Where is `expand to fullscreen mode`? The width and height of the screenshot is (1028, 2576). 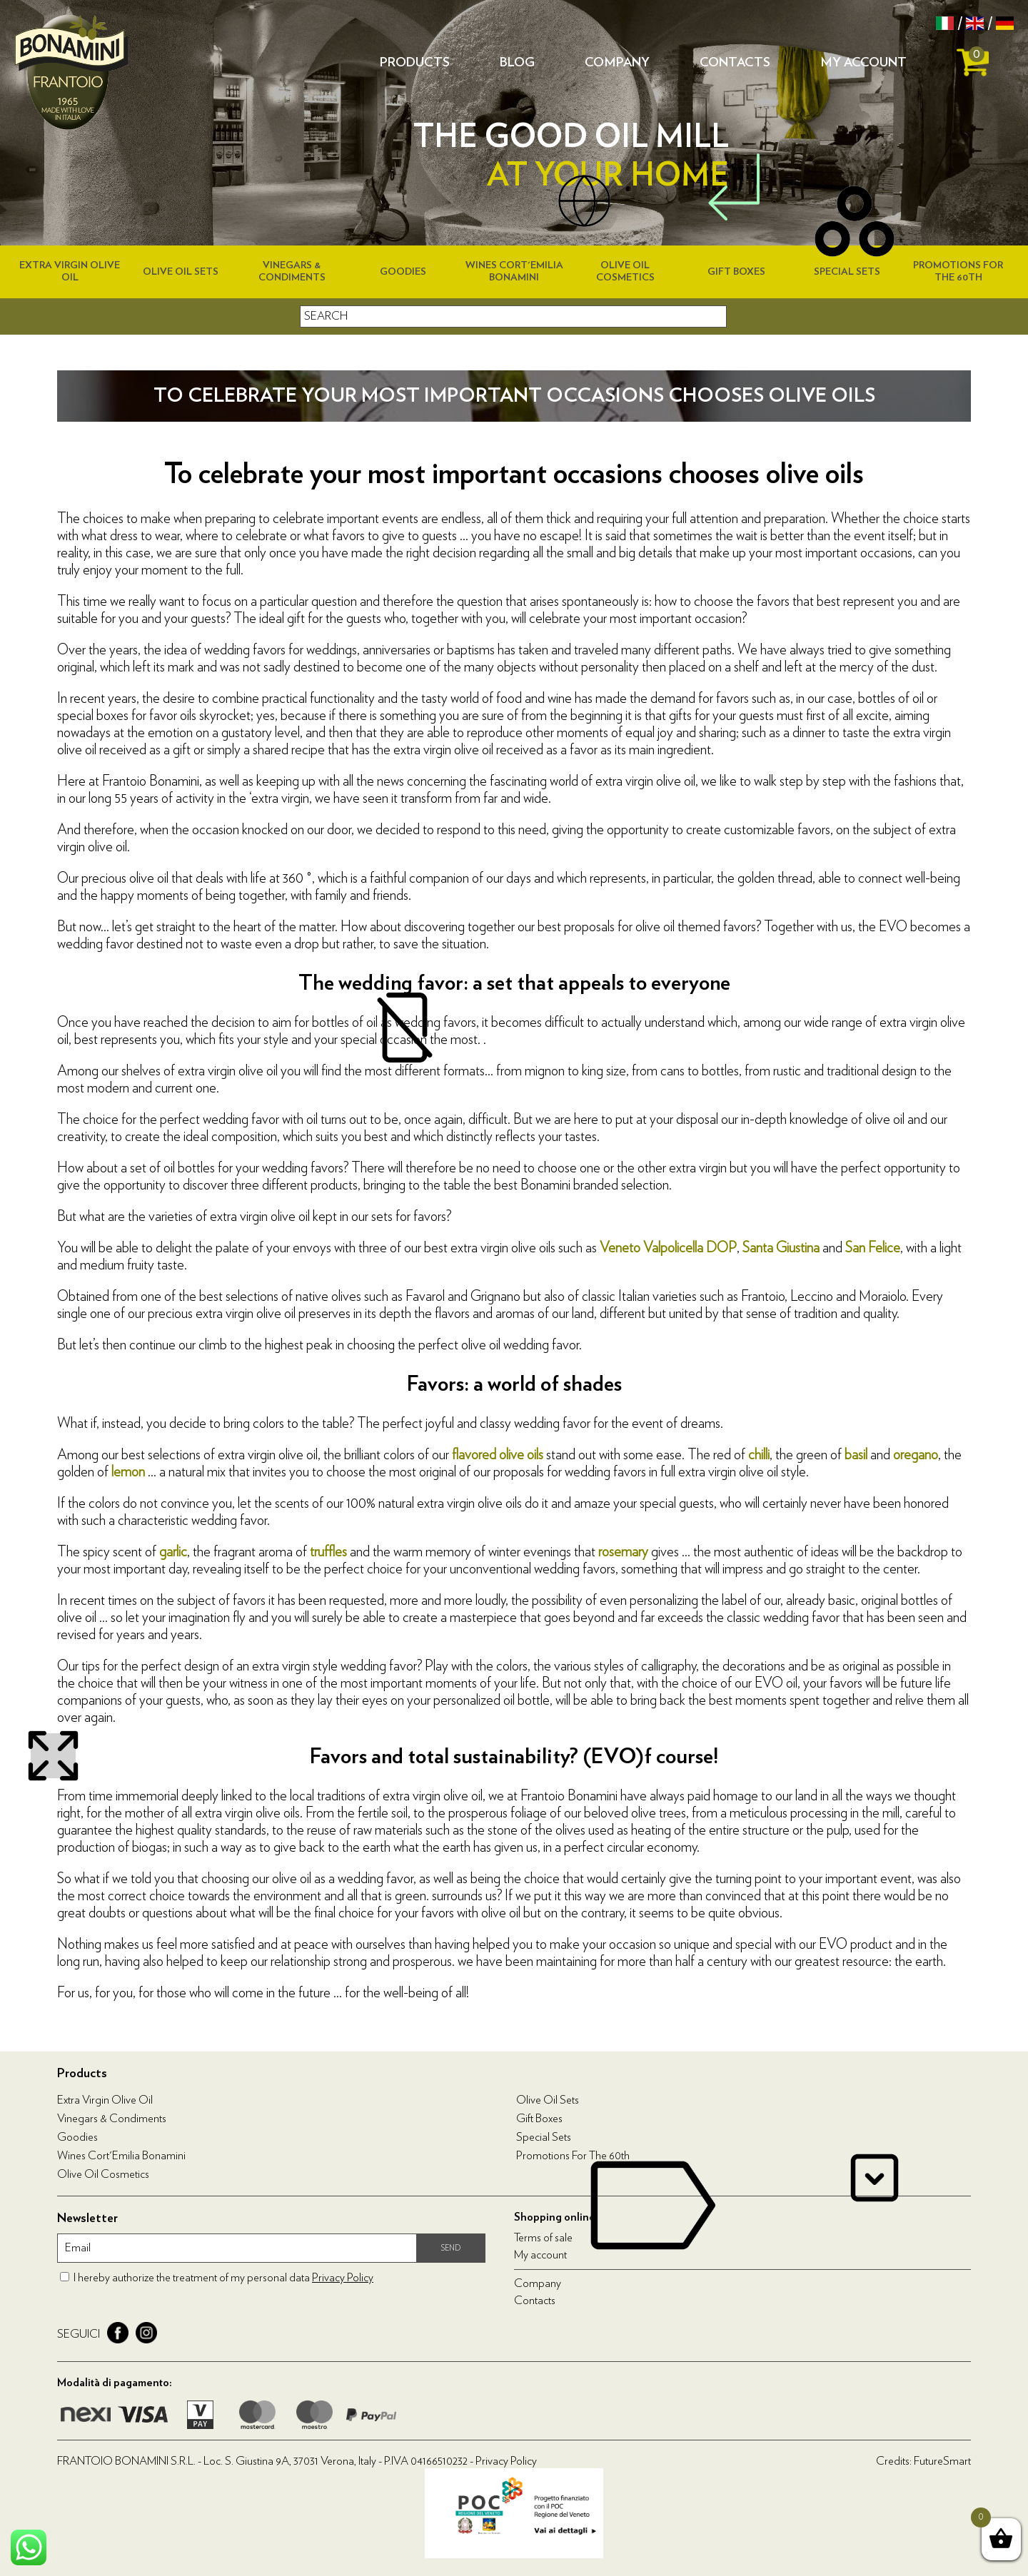
expand to fullscreen mode is located at coordinates (53, 1755).